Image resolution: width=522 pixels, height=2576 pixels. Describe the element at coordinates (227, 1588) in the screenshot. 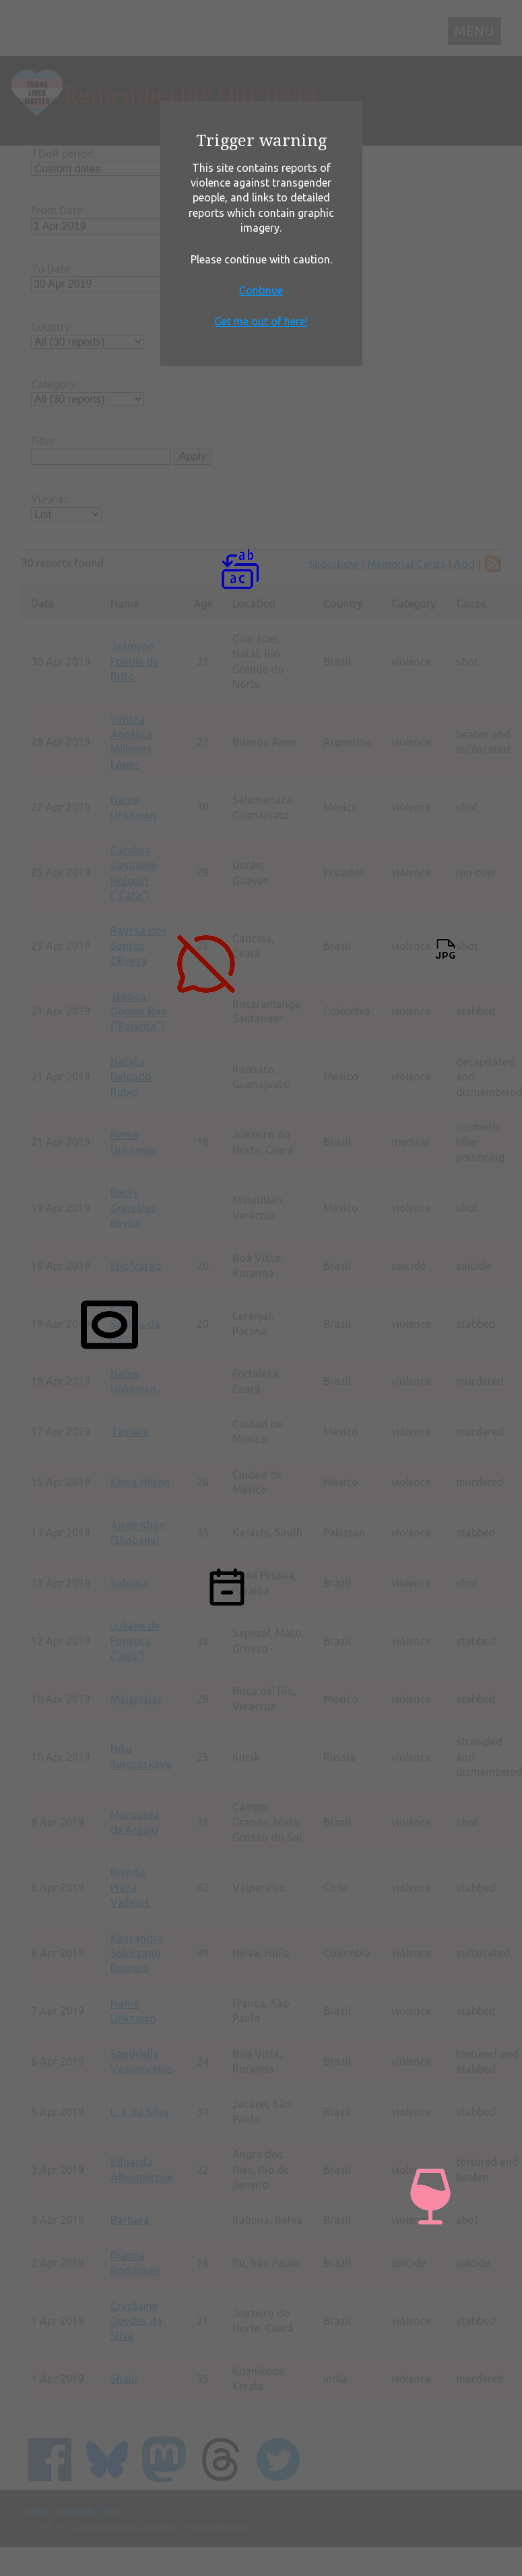

I see `remove an event from calendar` at that location.